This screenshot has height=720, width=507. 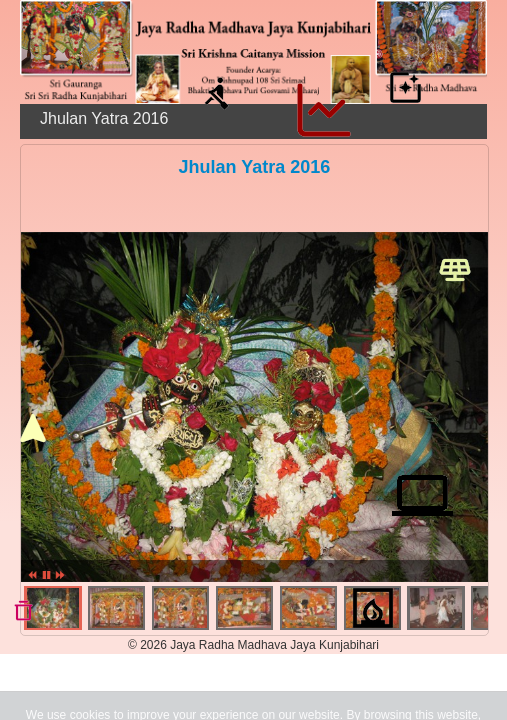 What do you see at coordinates (216, 93) in the screenshot?
I see `access rowing or kayaking activities` at bounding box center [216, 93].